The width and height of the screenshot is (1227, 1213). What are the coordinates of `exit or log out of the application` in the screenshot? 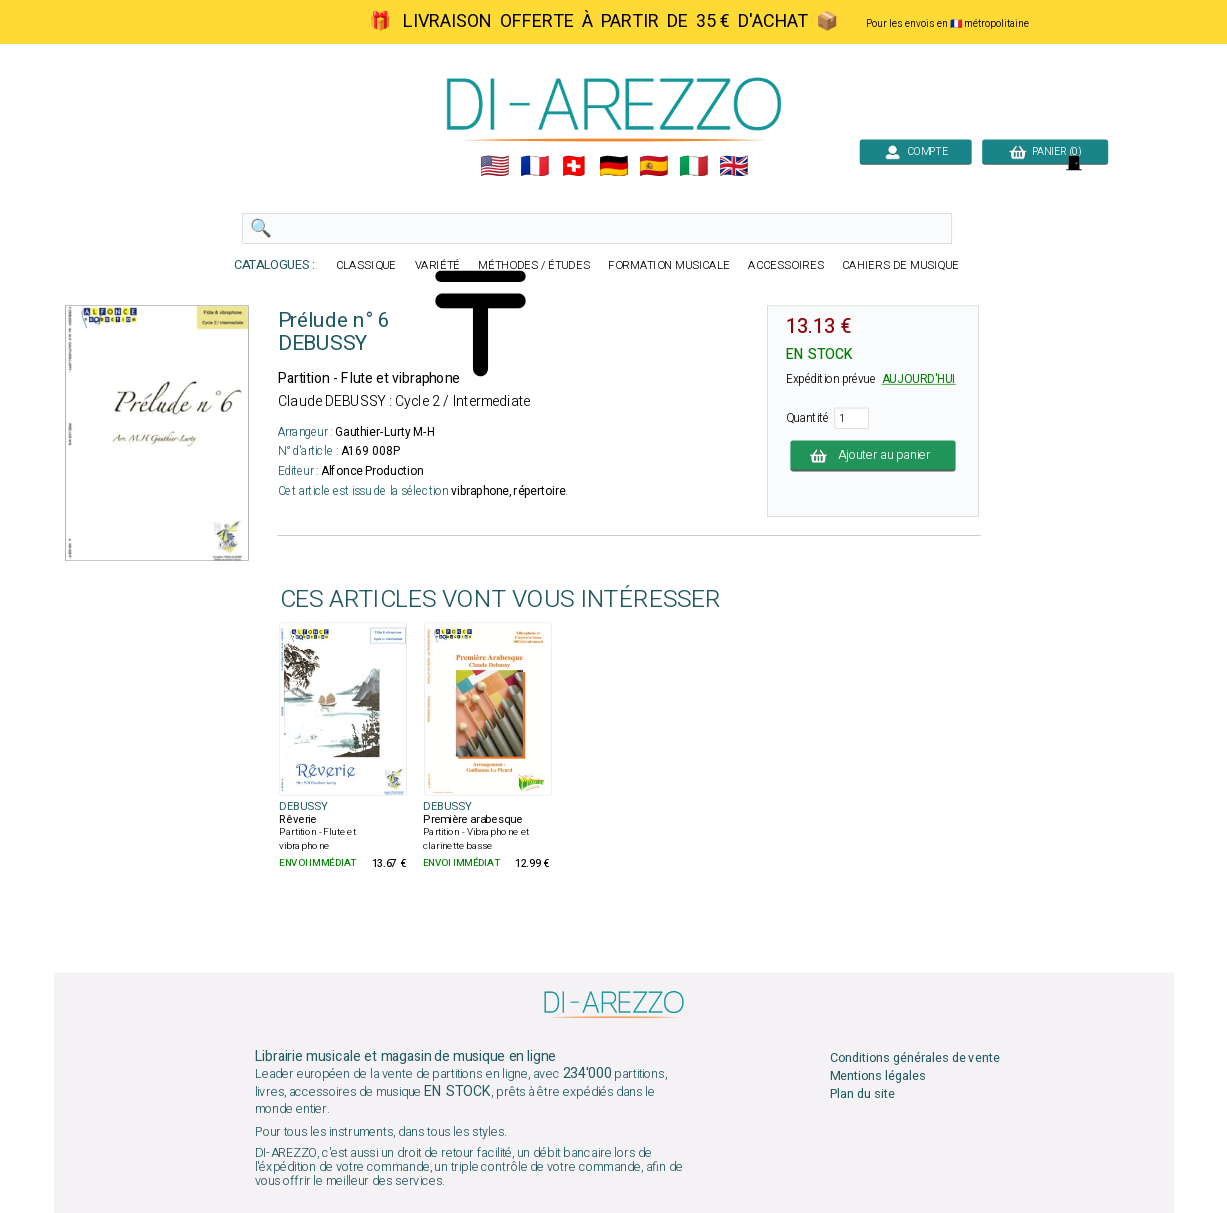 It's located at (1074, 163).